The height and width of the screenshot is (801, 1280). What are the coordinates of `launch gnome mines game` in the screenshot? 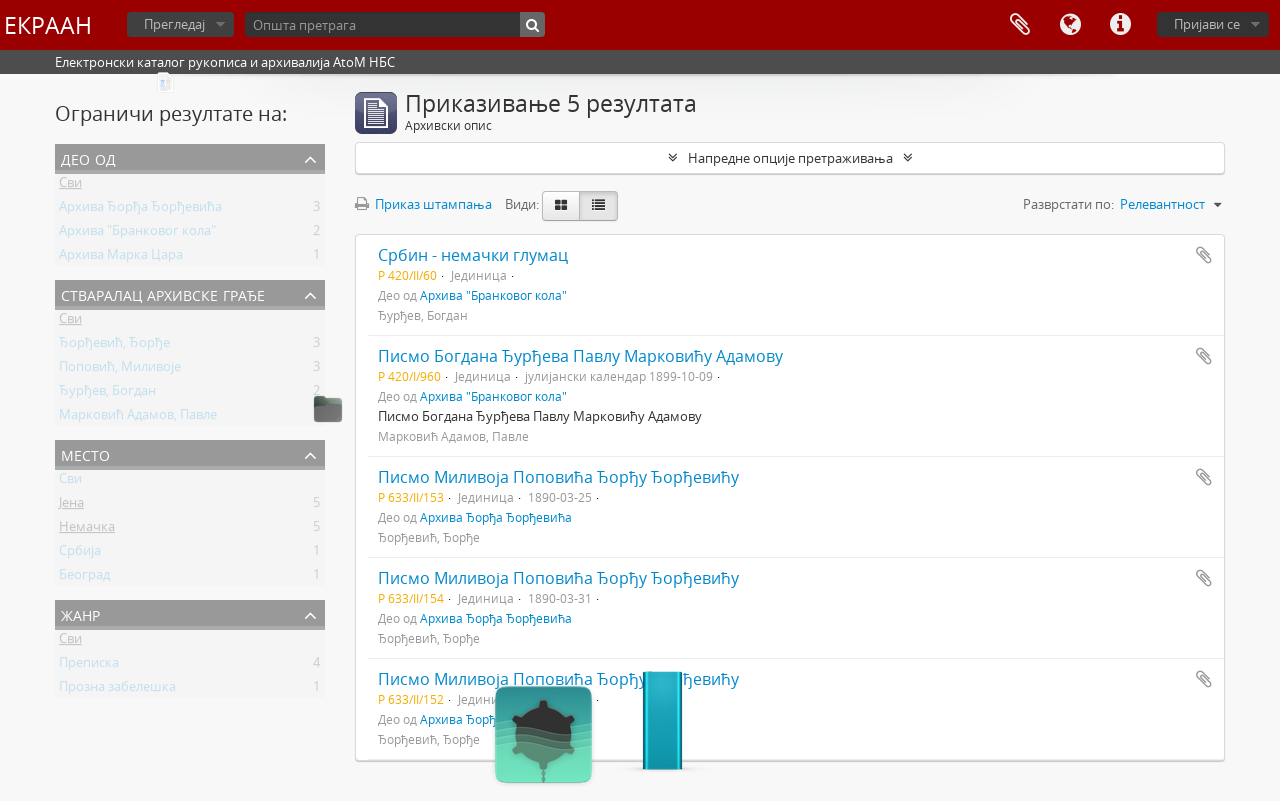 It's located at (543, 734).